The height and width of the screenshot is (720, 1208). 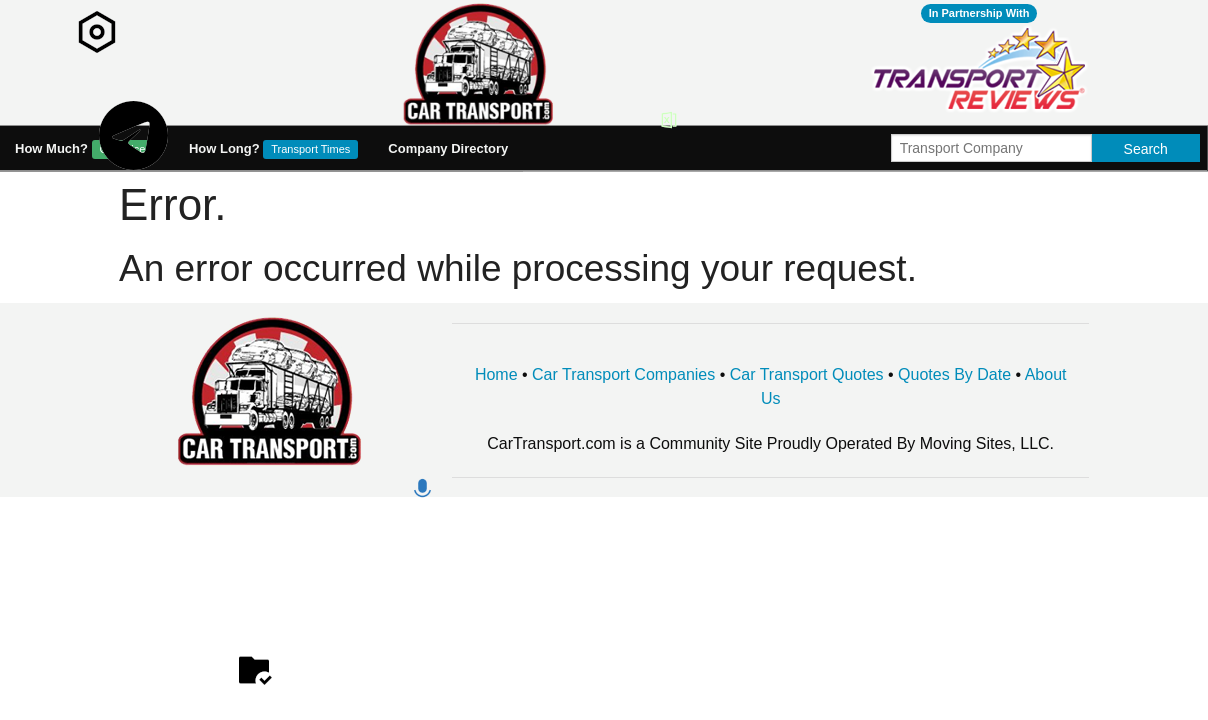 I want to click on access settings or preferences, so click(x=97, y=32).